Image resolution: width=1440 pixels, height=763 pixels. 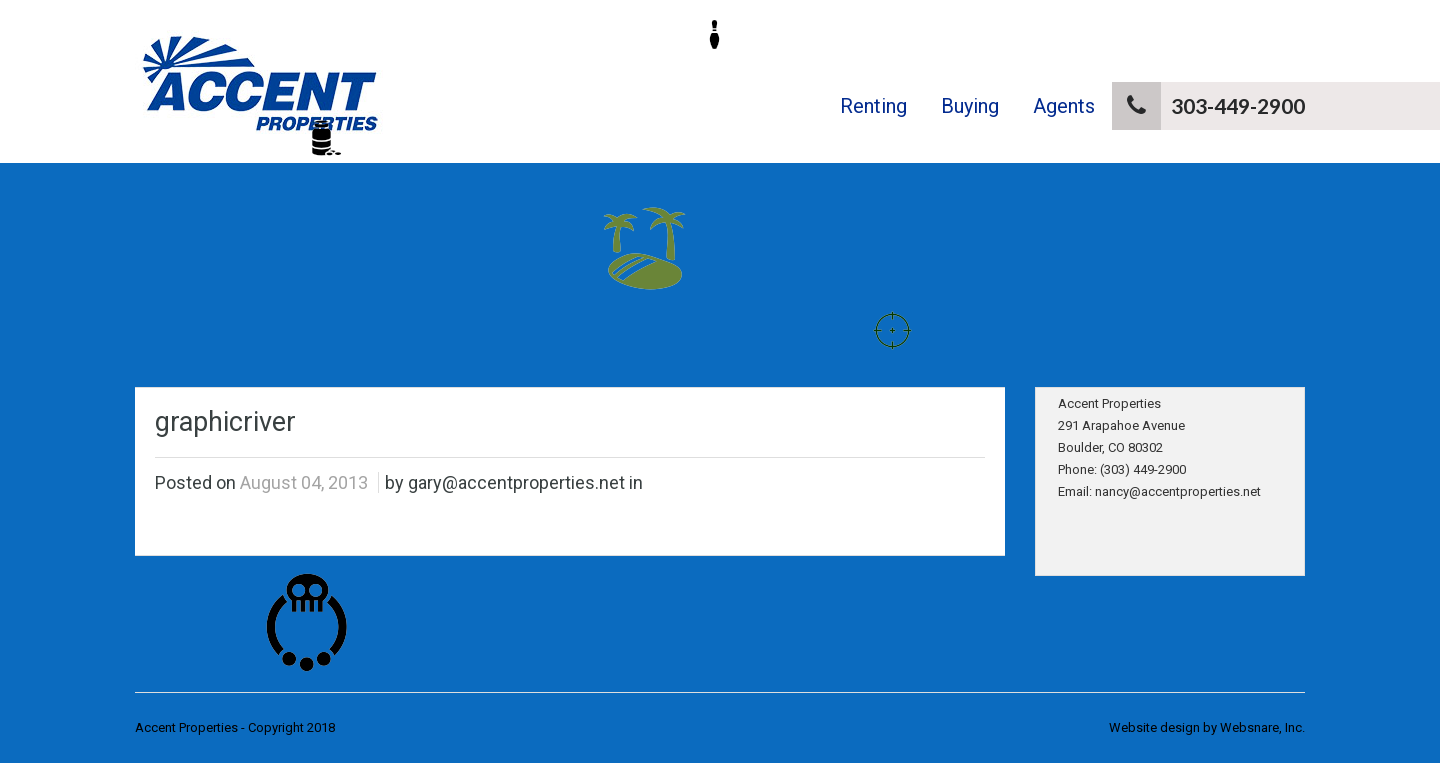 What do you see at coordinates (644, 248) in the screenshot?
I see `indicates a desert or tropical location in a game` at bounding box center [644, 248].